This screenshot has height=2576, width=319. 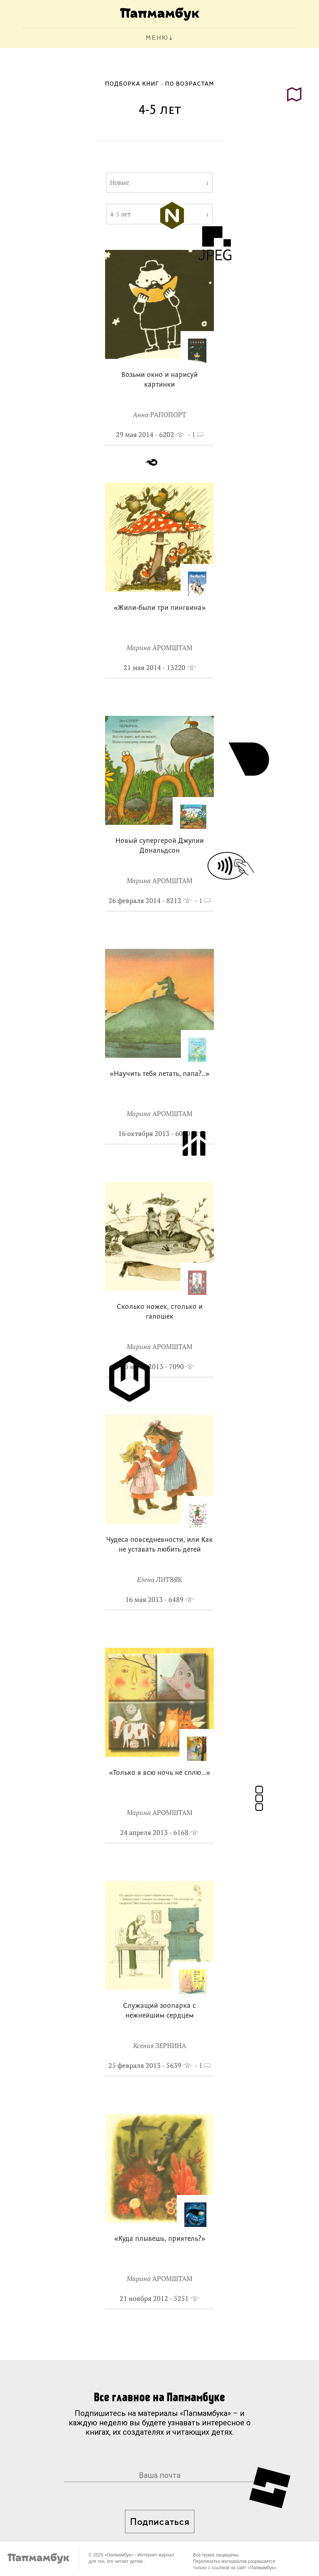 I want to click on wasmcloud platform logo, so click(x=129, y=1378).